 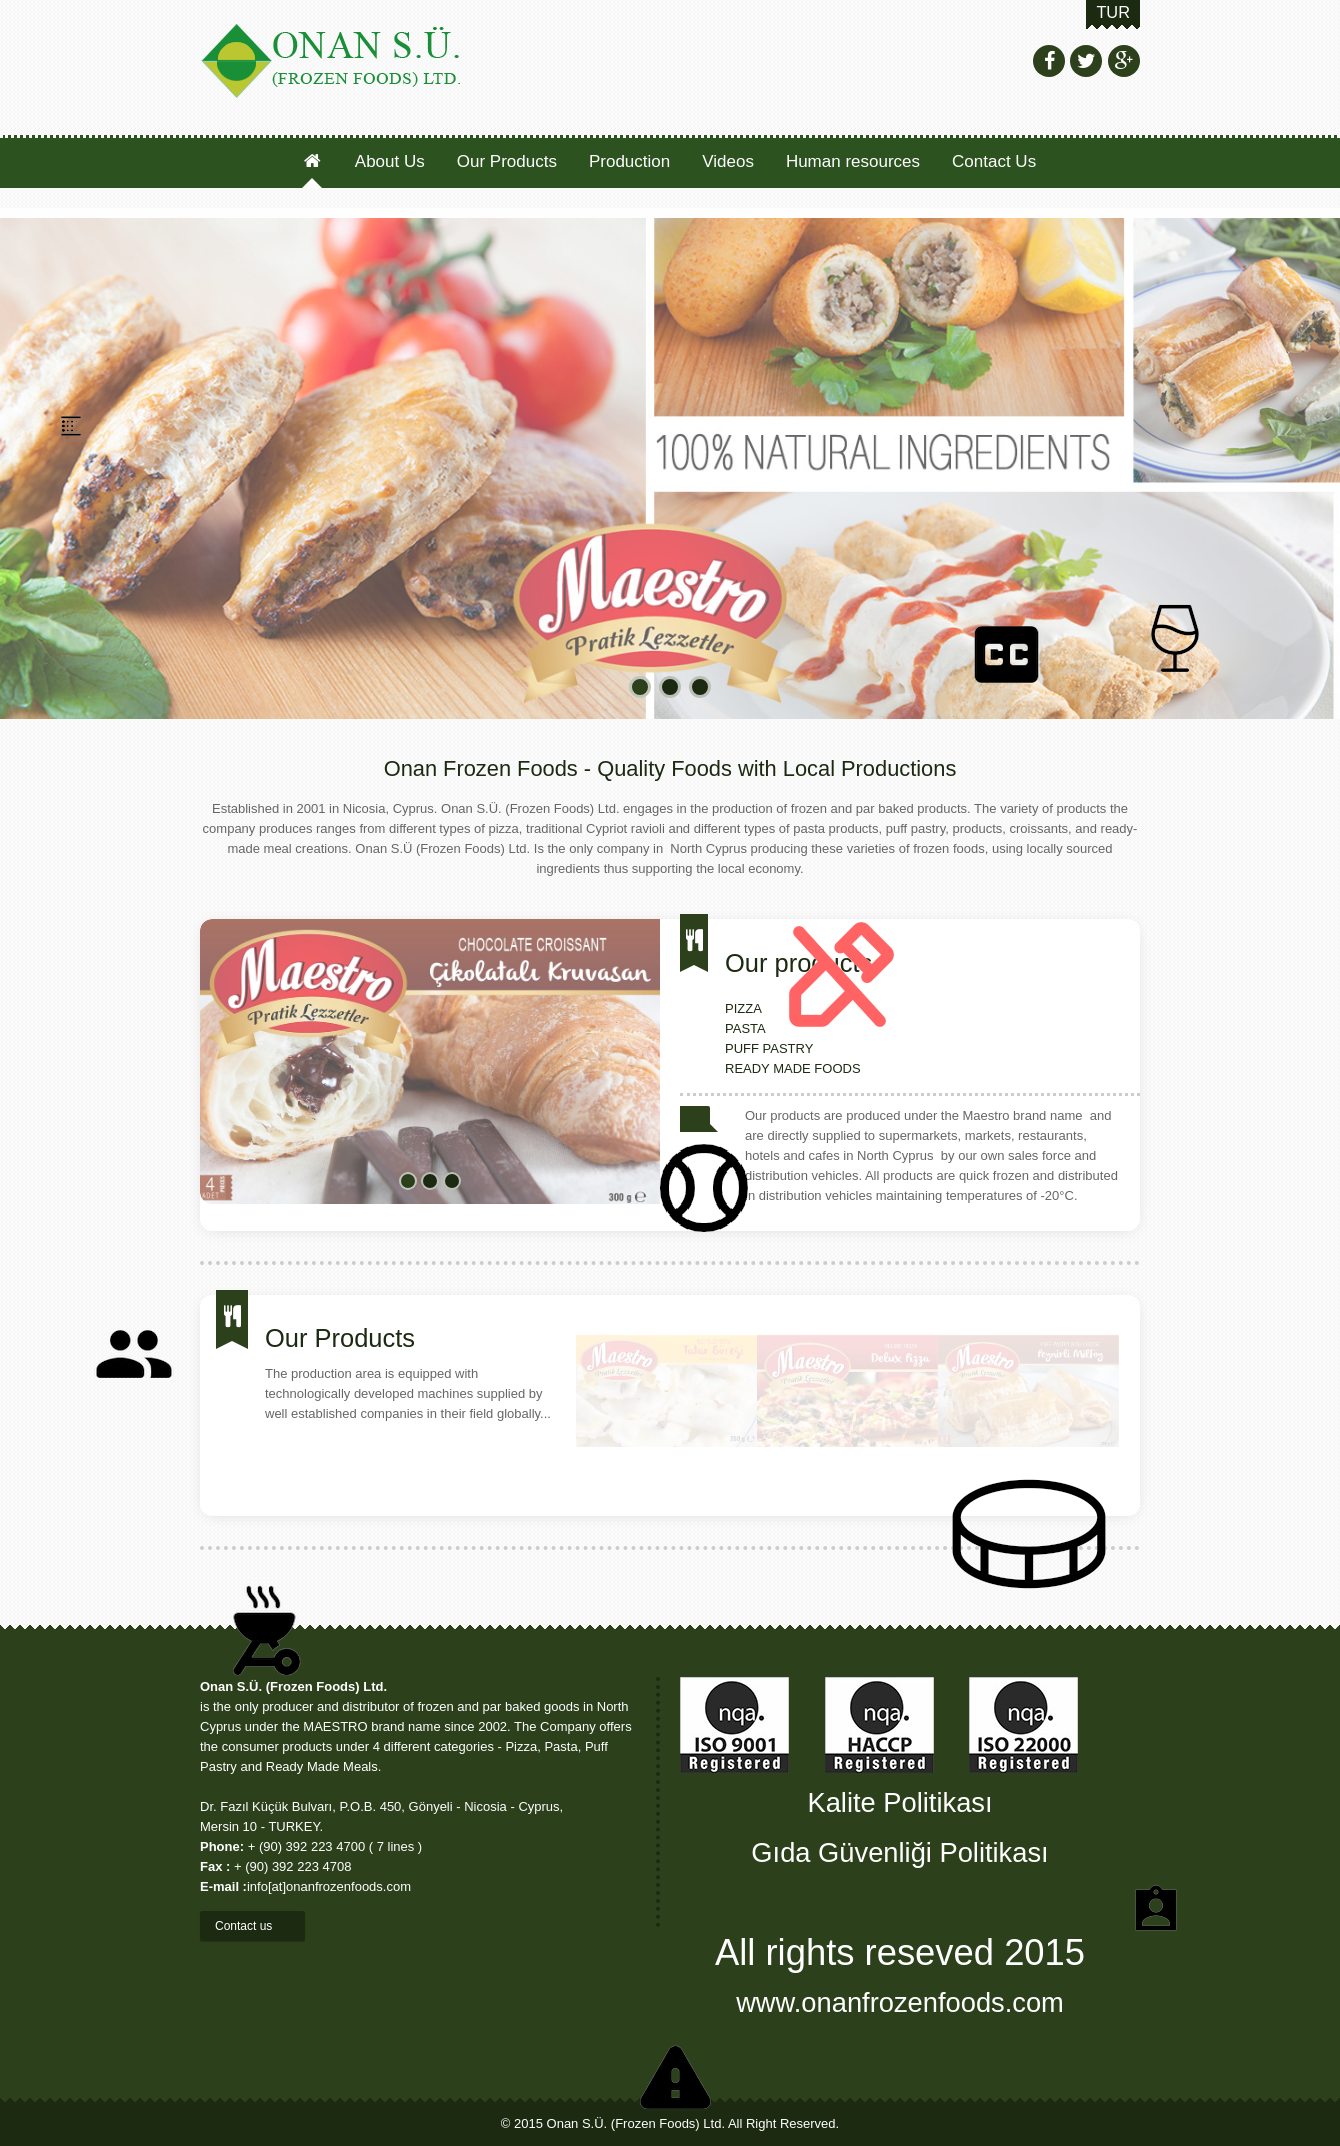 I want to click on editing is disabled, so click(x=839, y=976).